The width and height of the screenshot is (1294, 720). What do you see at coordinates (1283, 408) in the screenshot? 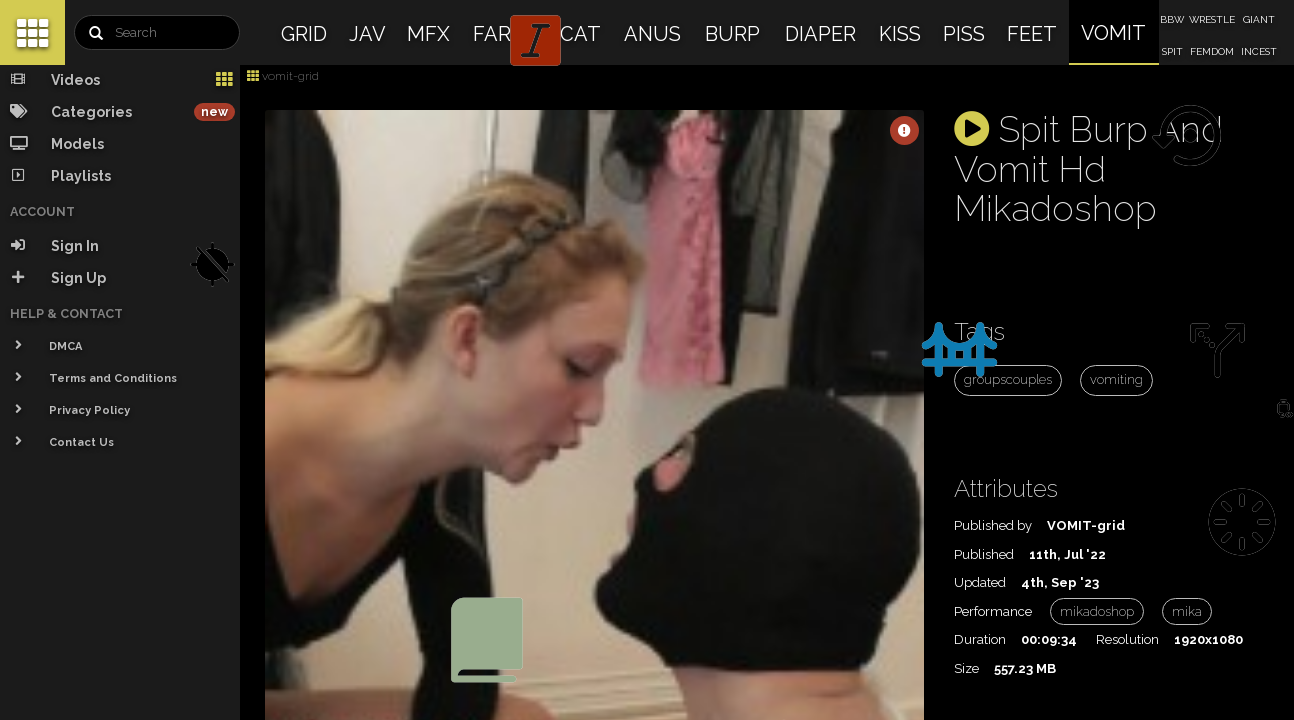
I see `access developer tools for smartwatch` at bounding box center [1283, 408].